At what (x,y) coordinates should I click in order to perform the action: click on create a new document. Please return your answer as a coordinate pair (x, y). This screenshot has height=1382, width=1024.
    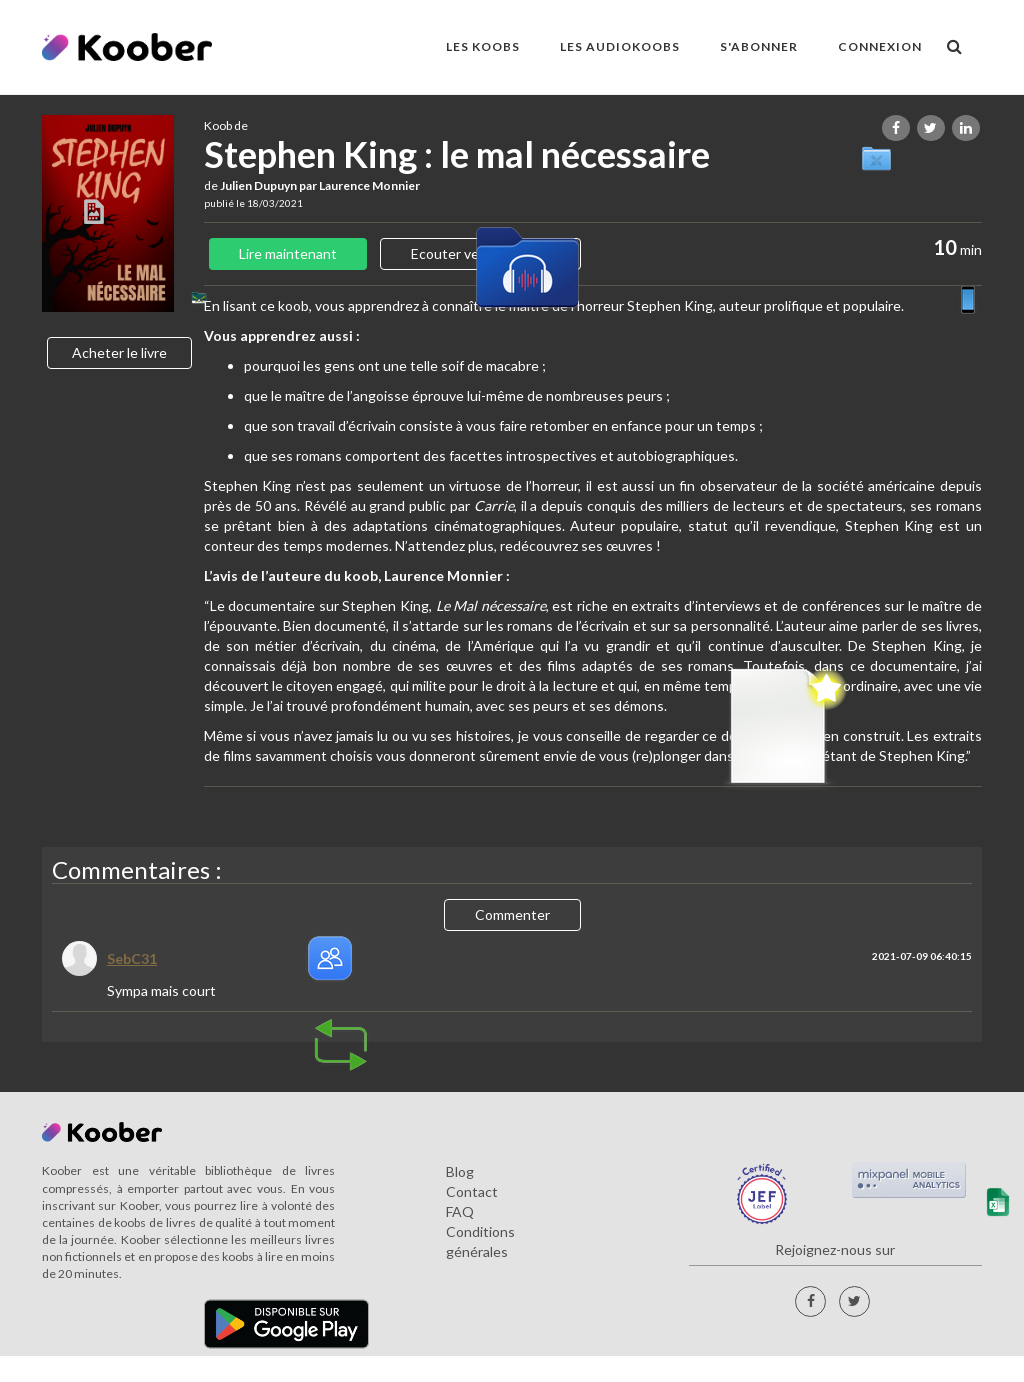
    Looking at the image, I should click on (786, 726).